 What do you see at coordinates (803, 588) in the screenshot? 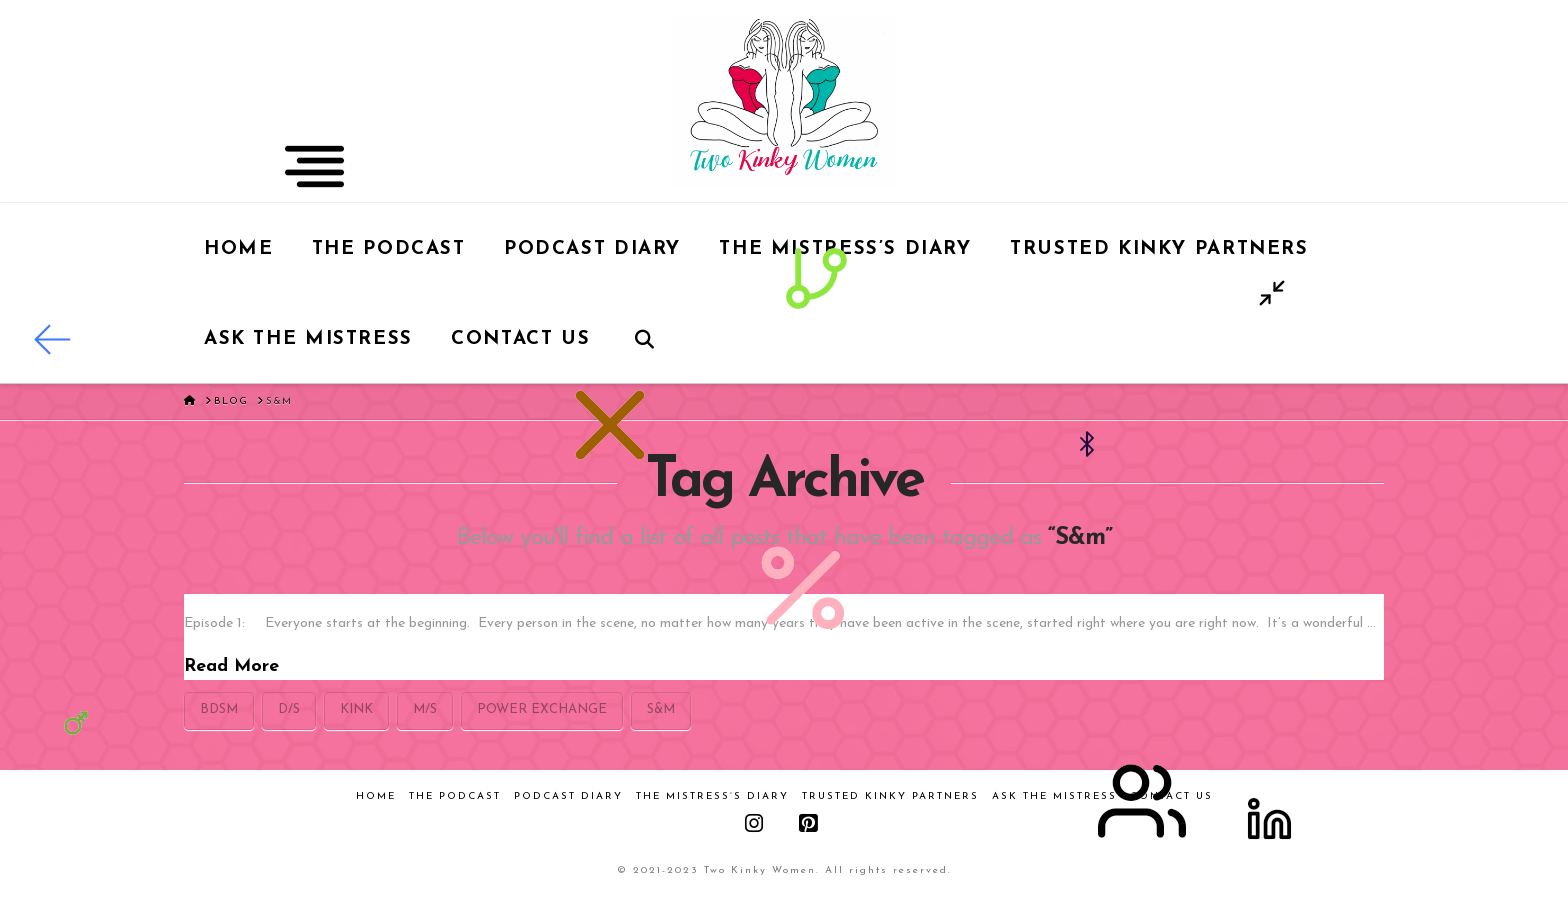
I see `view or apply a discount` at bounding box center [803, 588].